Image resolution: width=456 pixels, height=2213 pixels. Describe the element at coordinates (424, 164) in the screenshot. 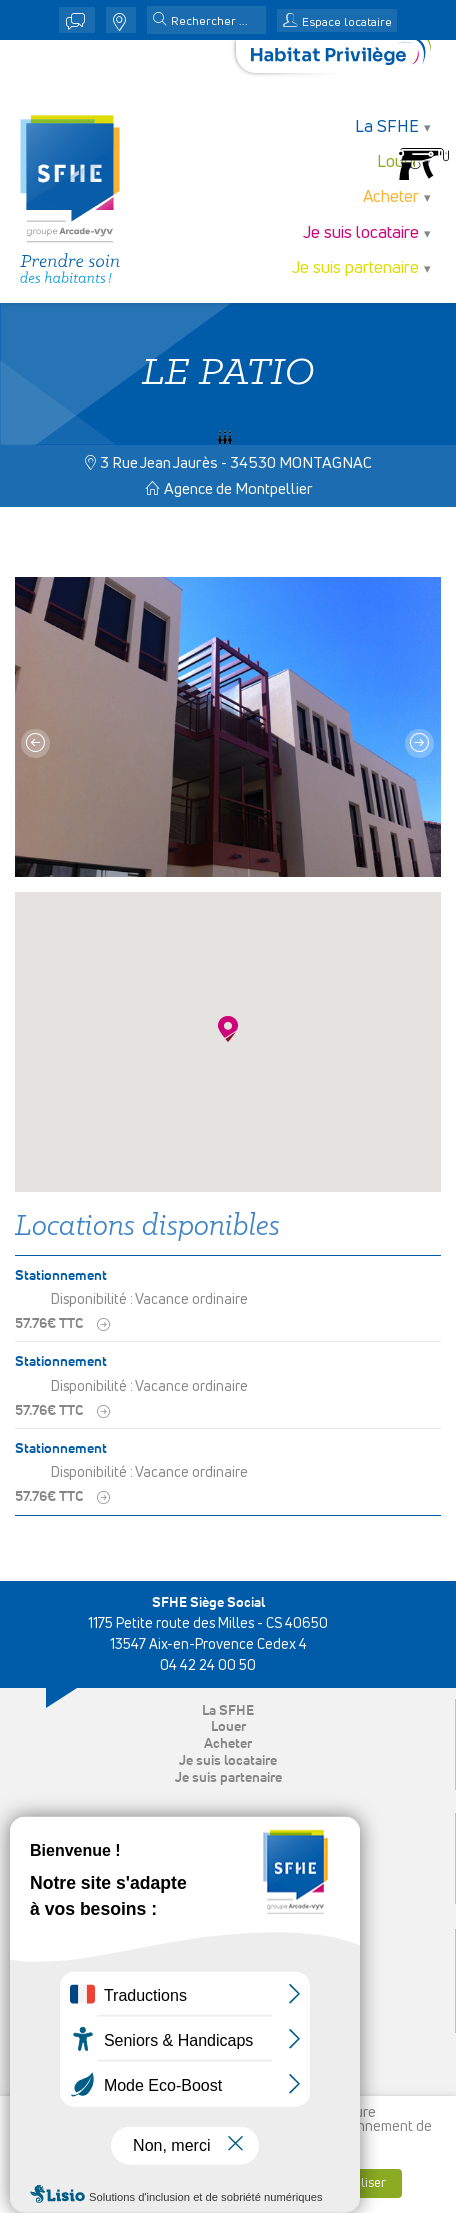

I see `select skorpion submachine gun in weapon loadout` at that location.